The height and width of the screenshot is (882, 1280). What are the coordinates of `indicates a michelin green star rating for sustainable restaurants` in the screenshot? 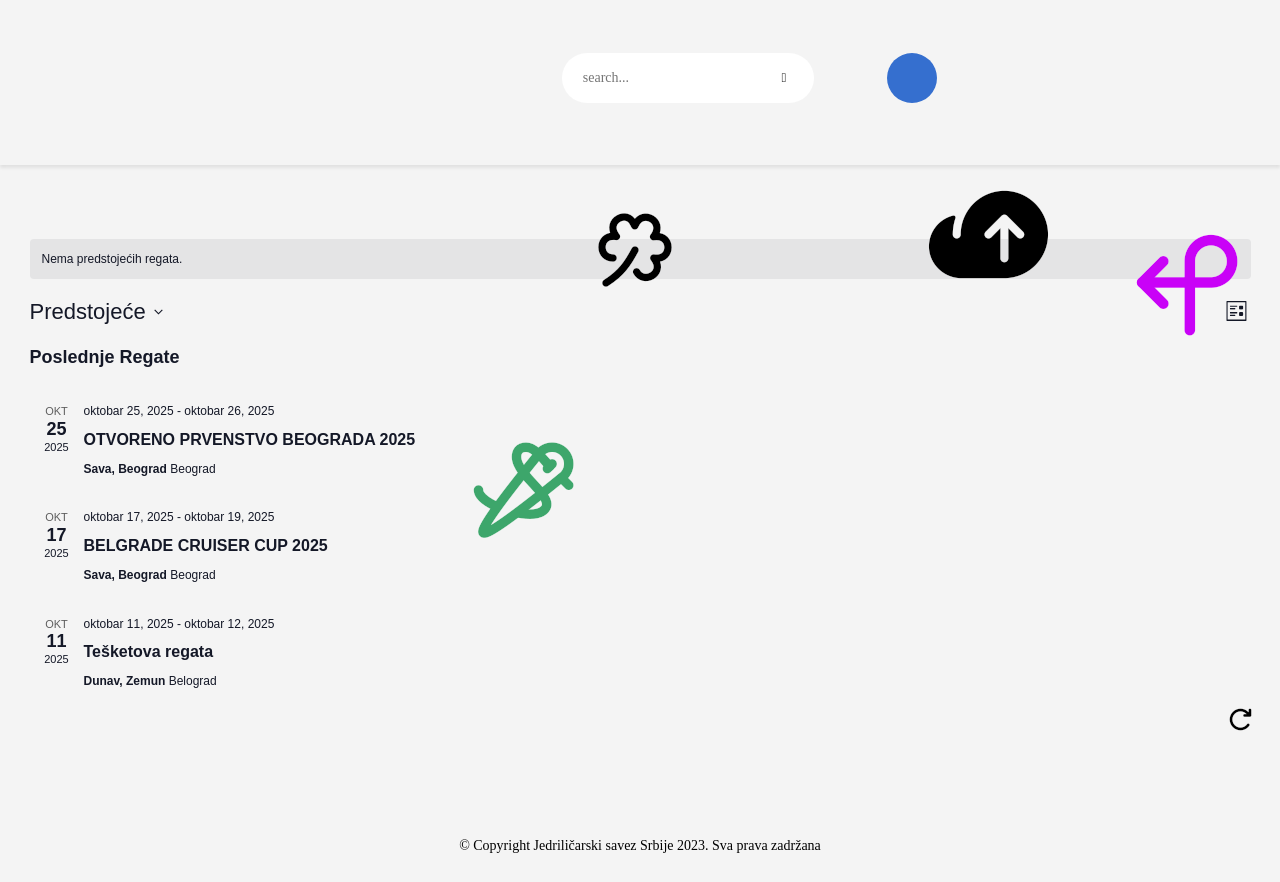 It's located at (635, 250).